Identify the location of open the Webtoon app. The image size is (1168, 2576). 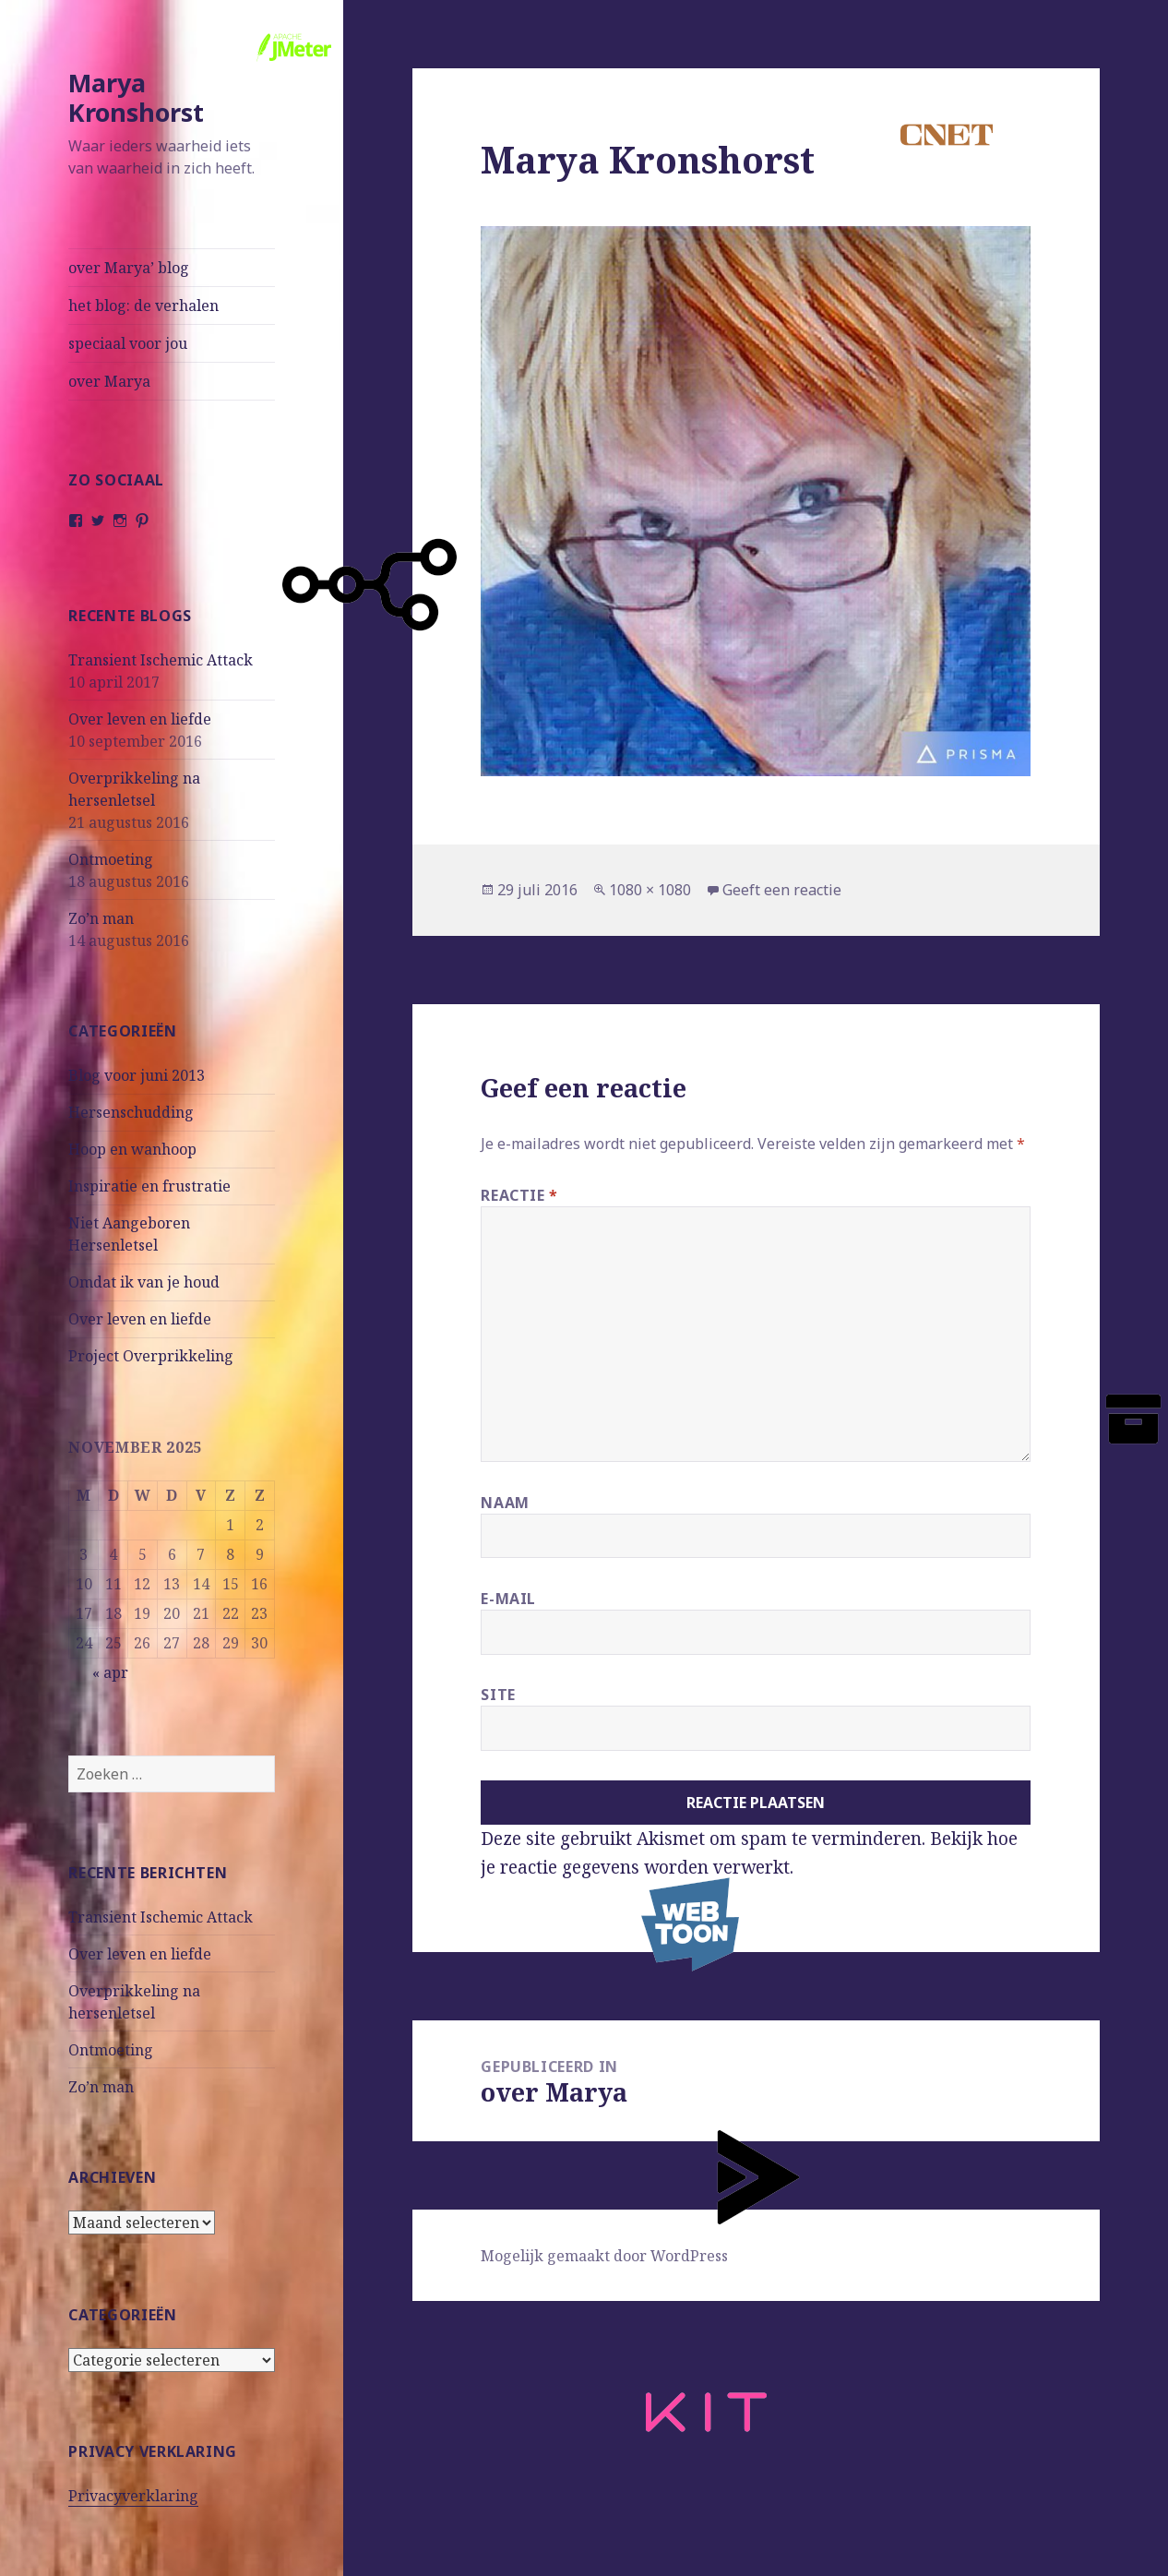
(690, 1924).